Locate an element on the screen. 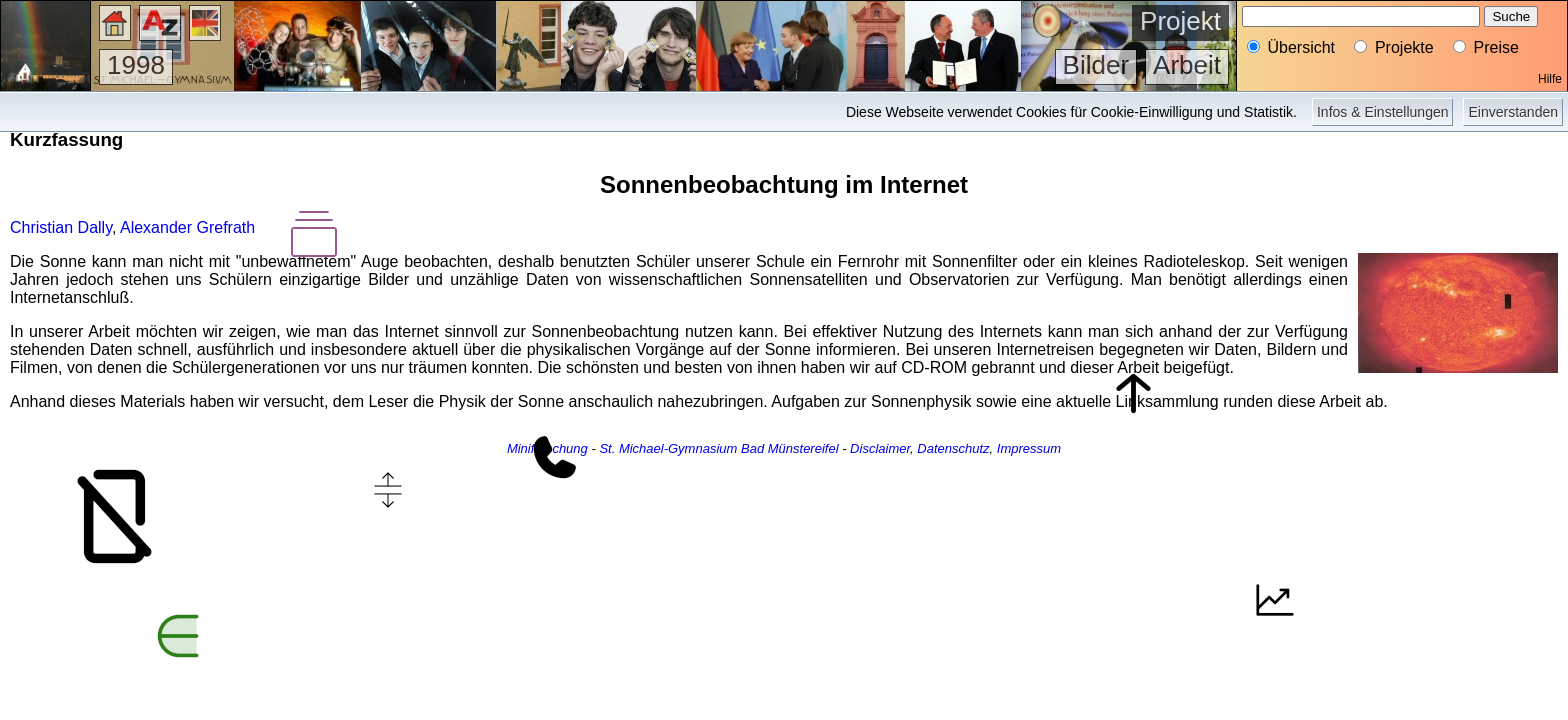 This screenshot has height=720, width=1568. indicates set membership in mathematical notation is located at coordinates (179, 636).